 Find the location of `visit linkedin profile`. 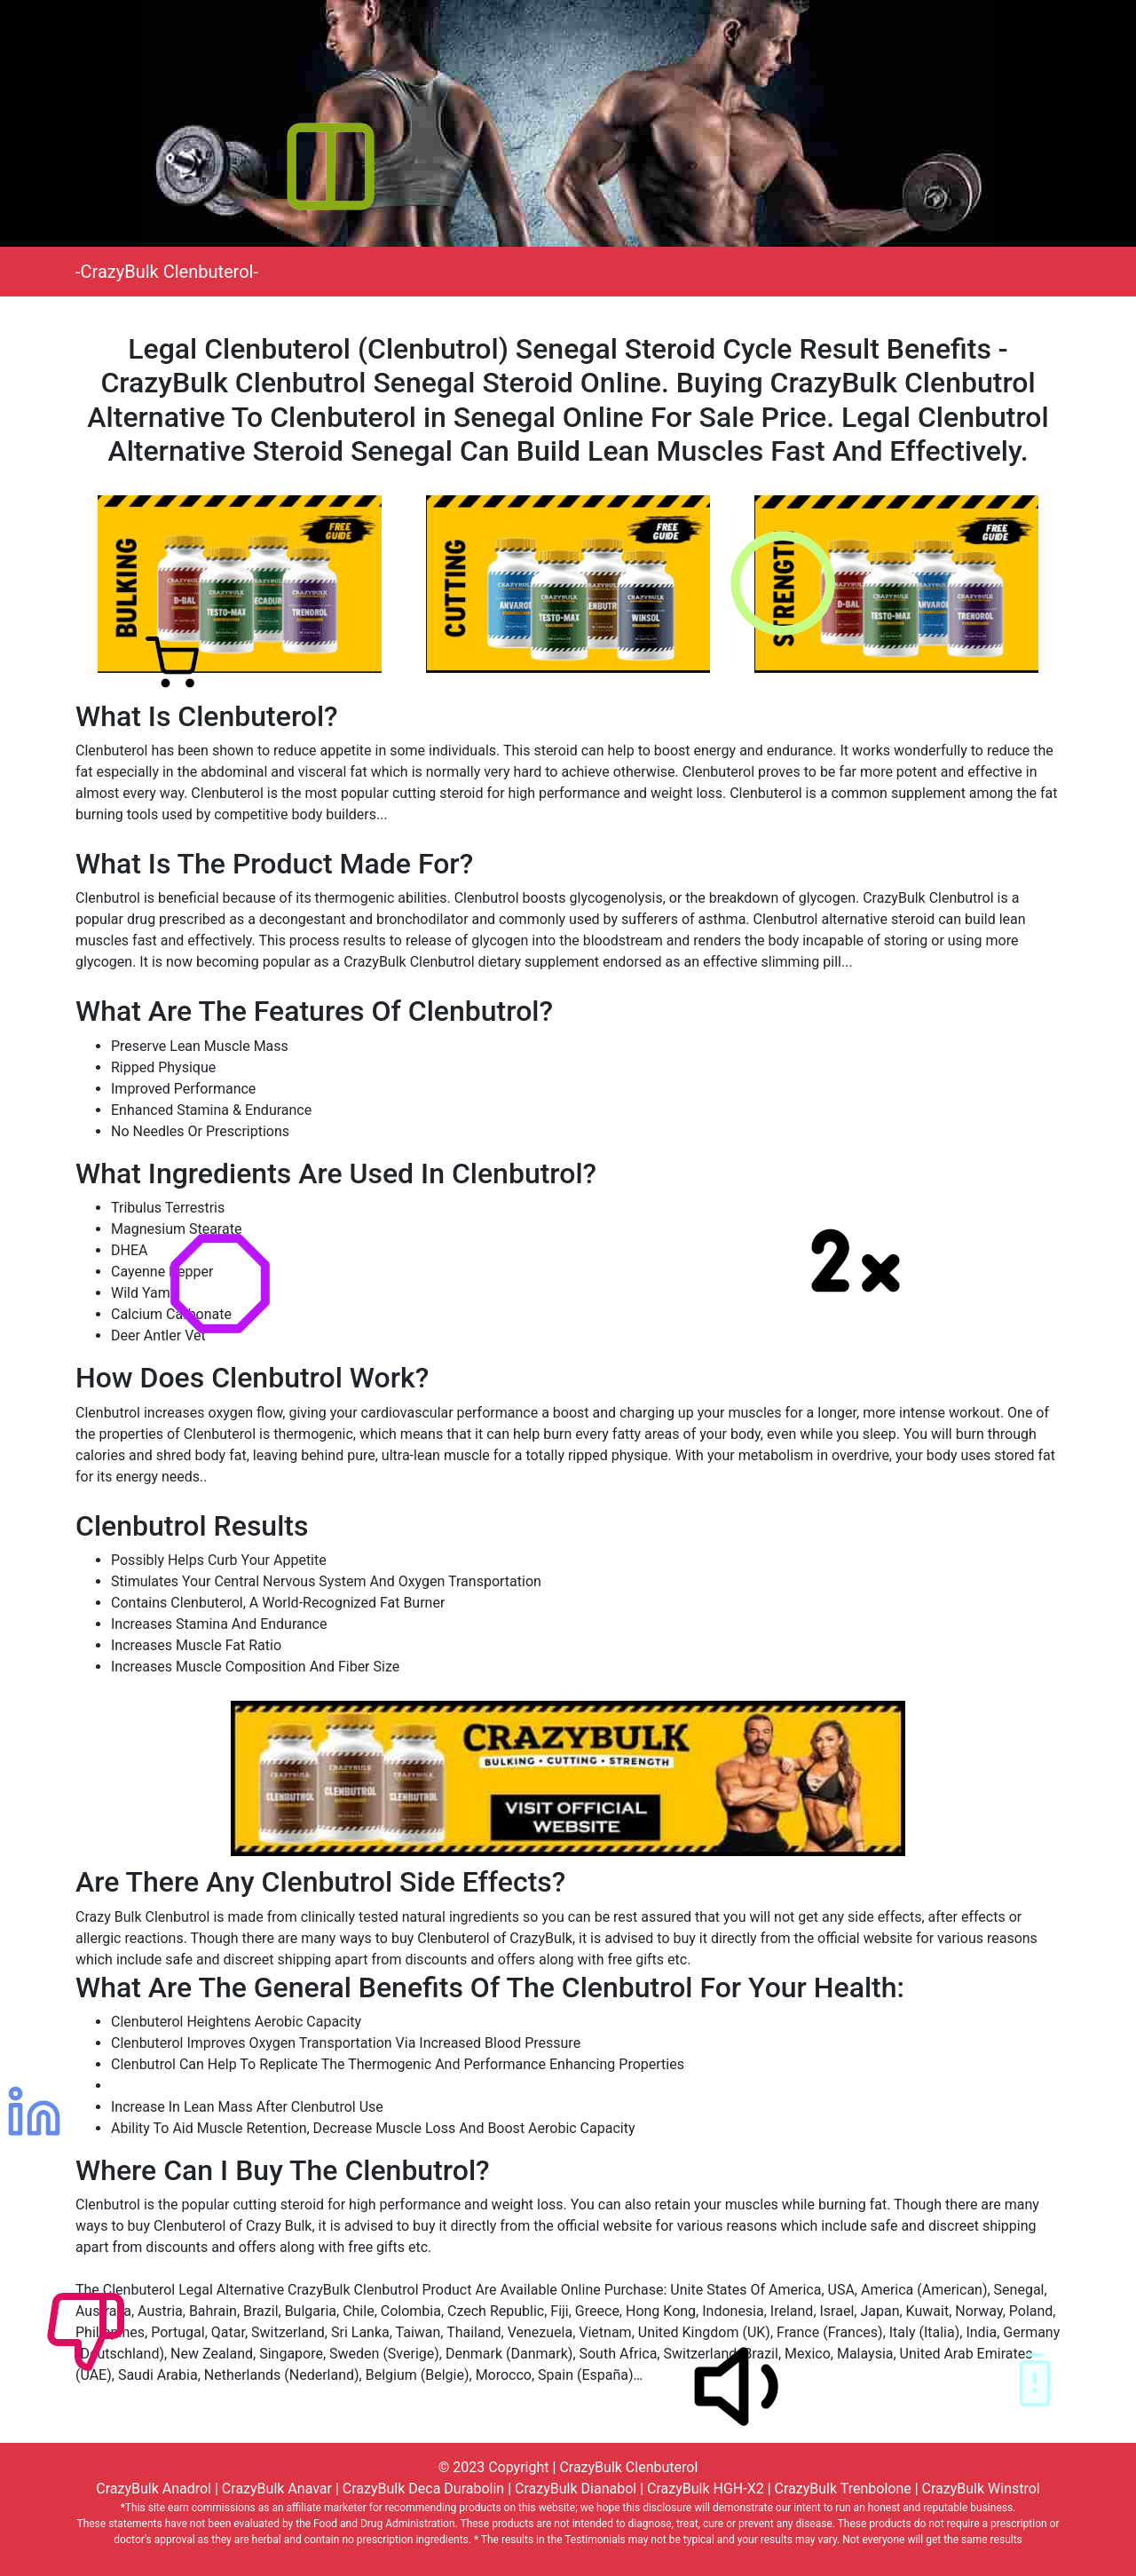

visit linkedin profile is located at coordinates (34, 2112).